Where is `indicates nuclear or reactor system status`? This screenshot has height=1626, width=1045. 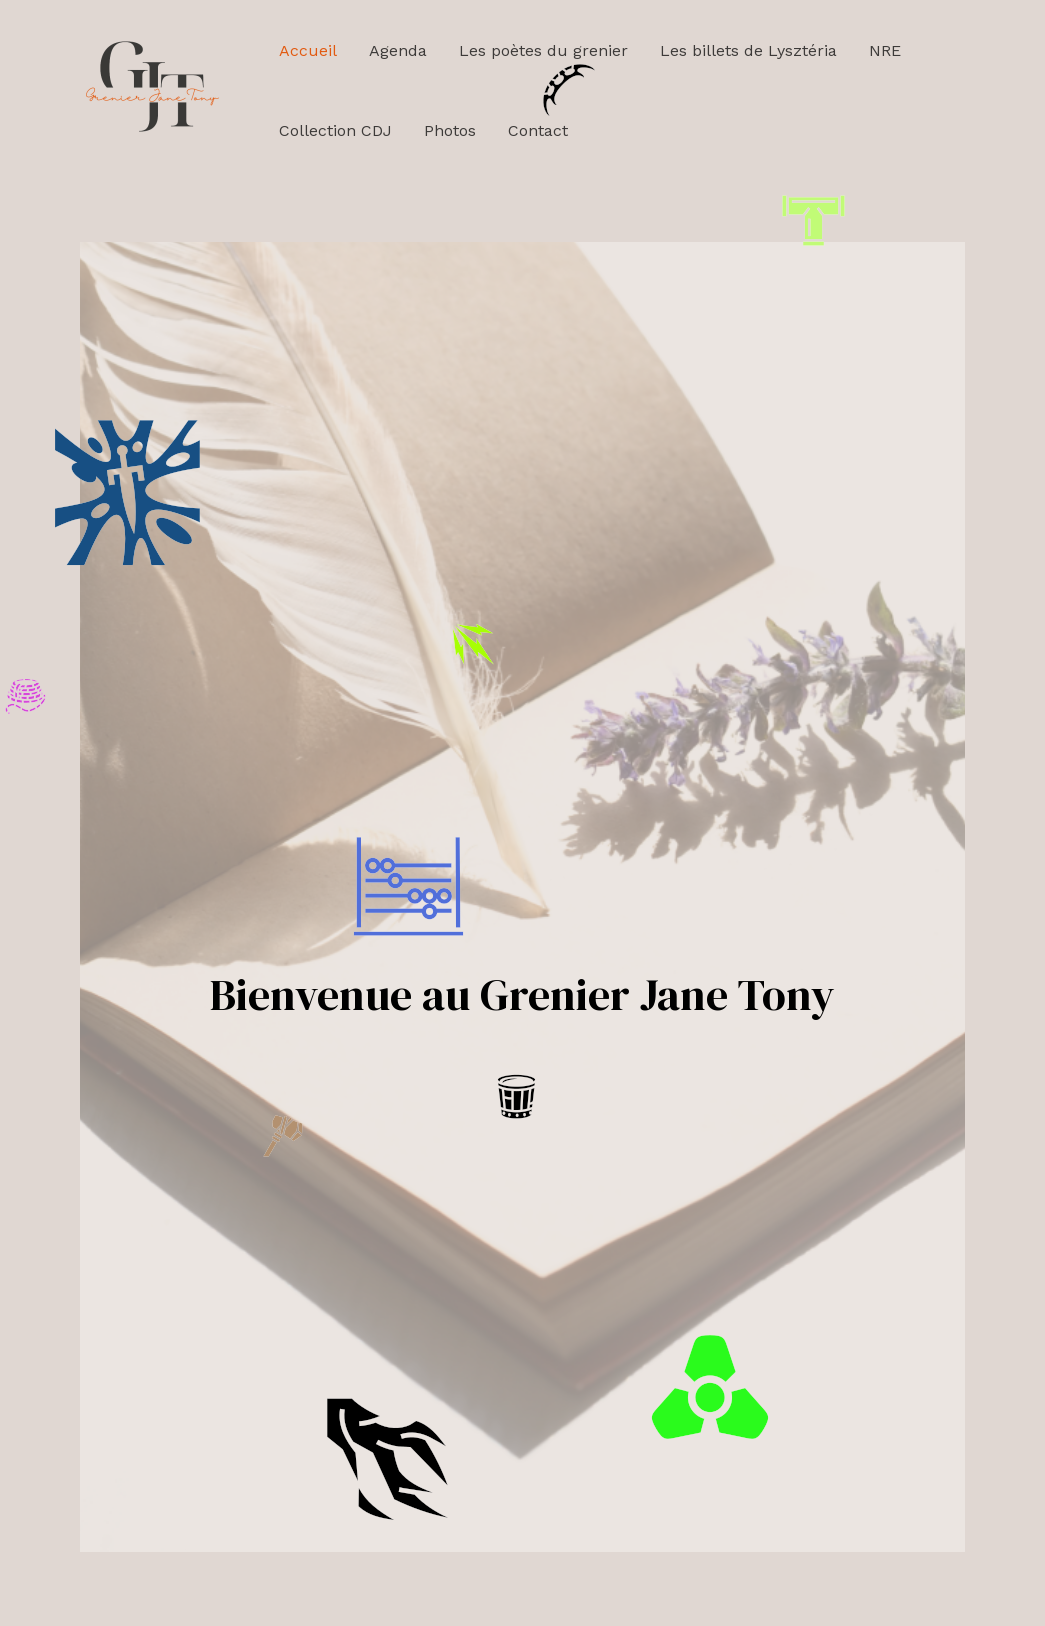
indicates nuclear or reactor system status is located at coordinates (710, 1387).